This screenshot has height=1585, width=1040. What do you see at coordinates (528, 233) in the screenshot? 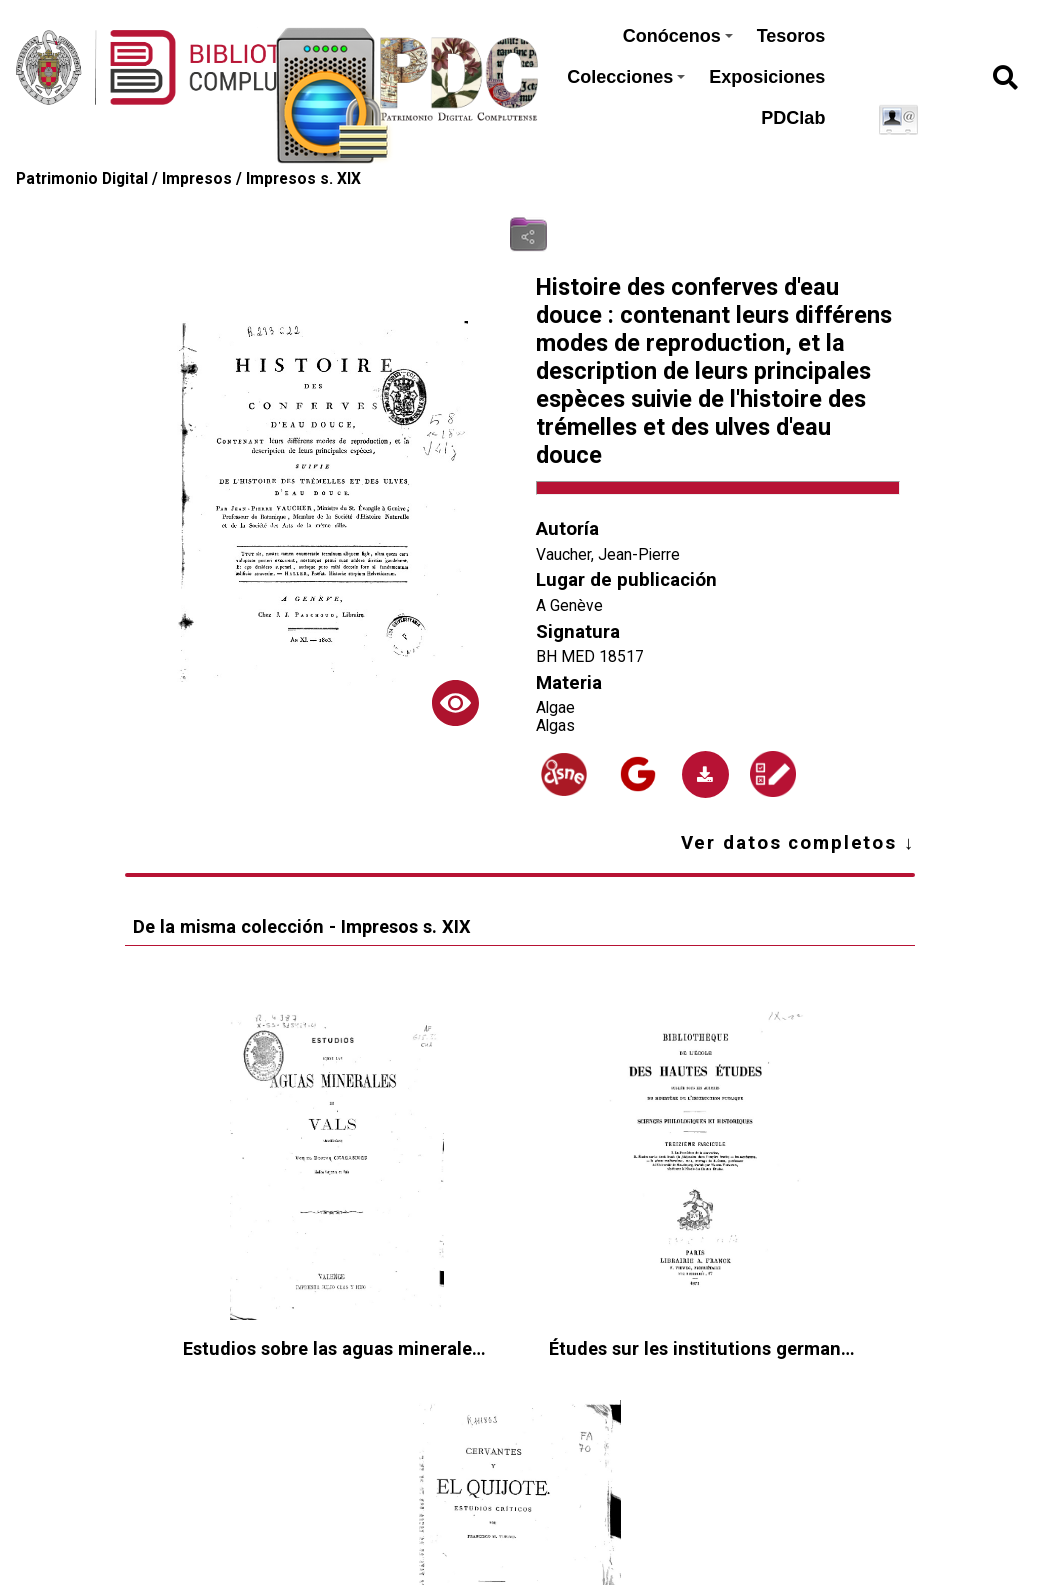
I see `open your public shared folder` at bounding box center [528, 233].